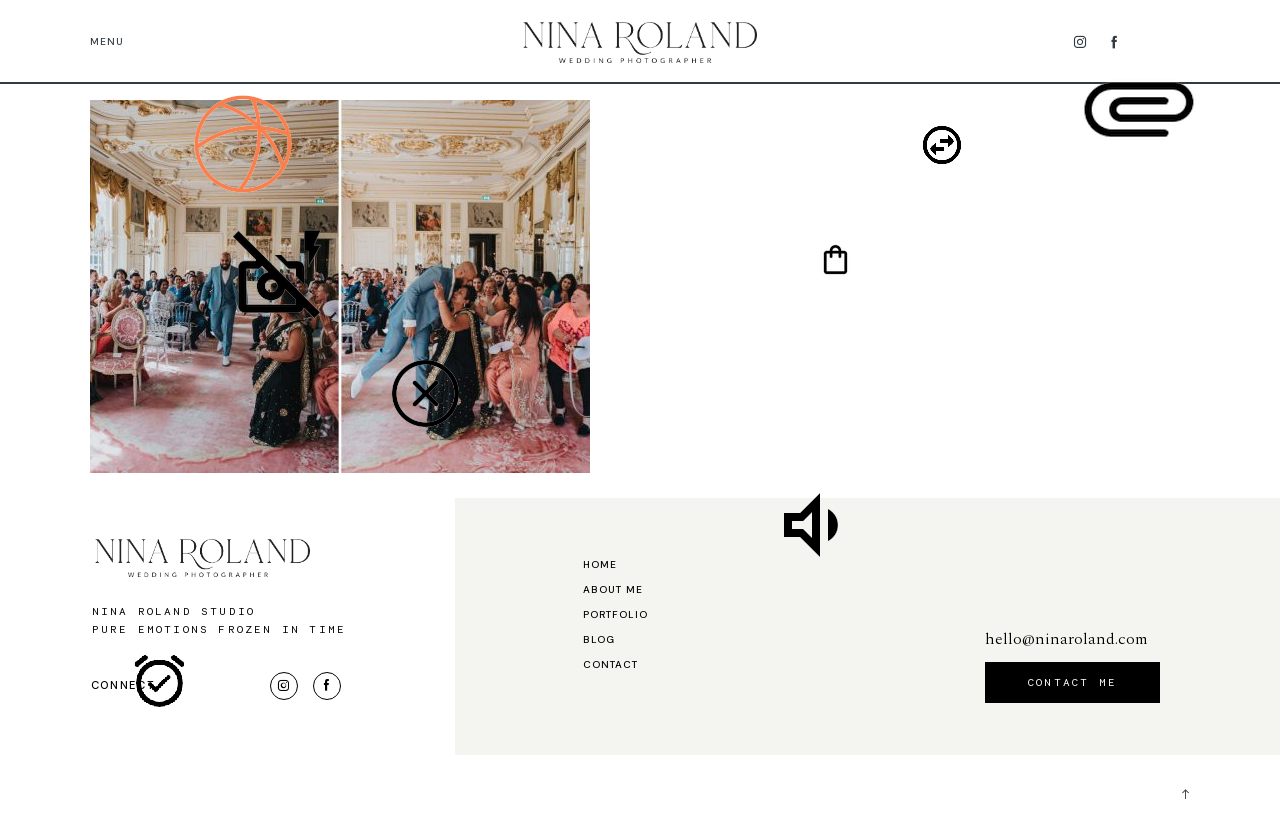 The image size is (1280, 831). Describe the element at coordinates (279, 271) in the screenshot. I see `disable camera flash` at that location.